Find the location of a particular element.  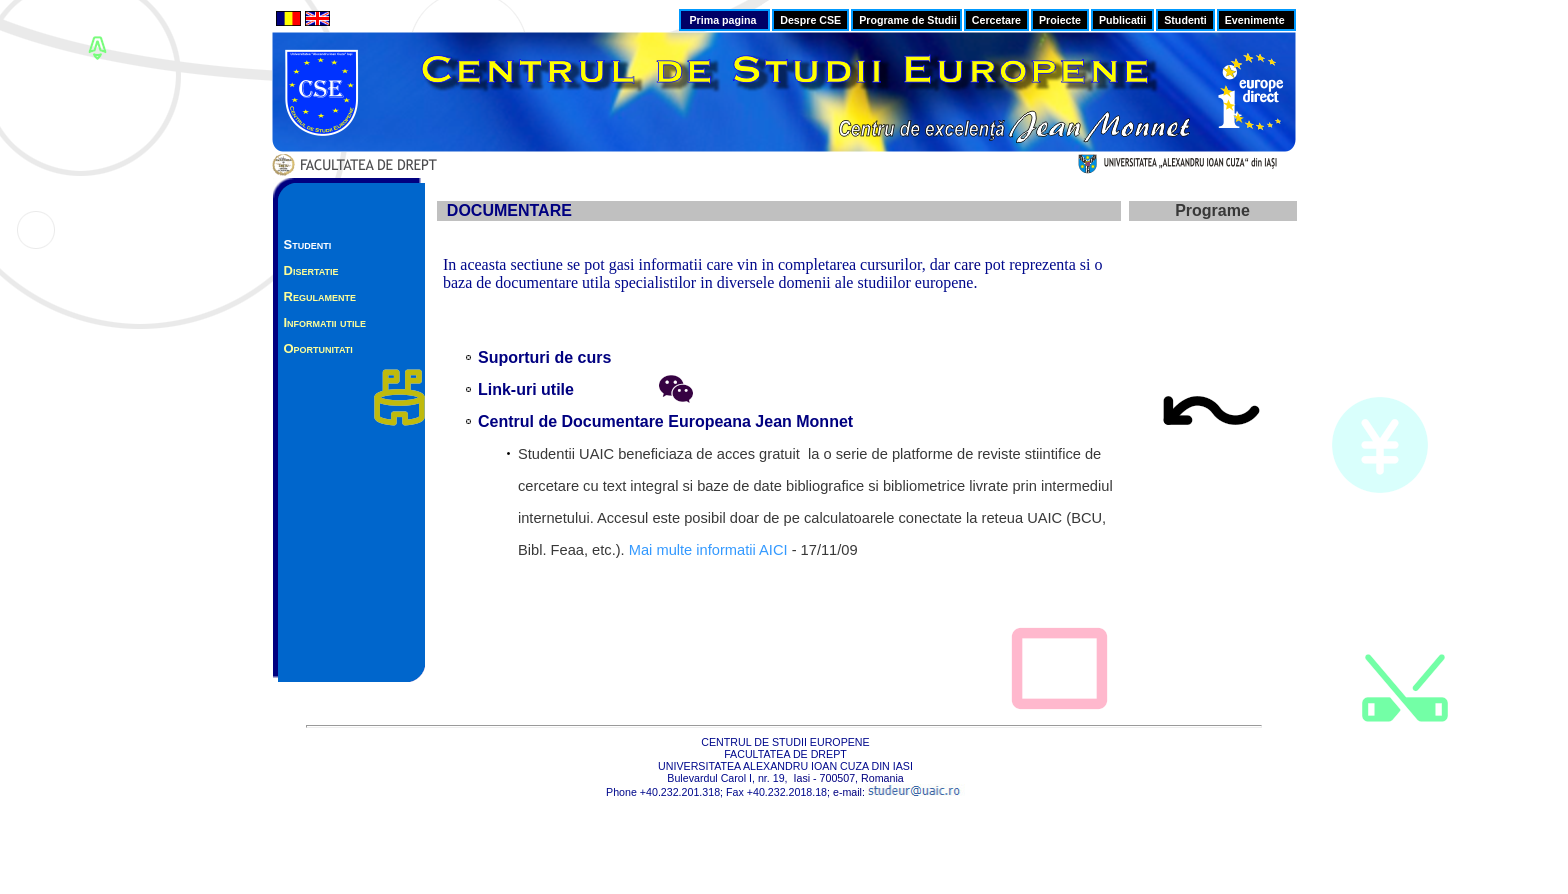

undo or revert previous action is located at coordinates (1211, 410).